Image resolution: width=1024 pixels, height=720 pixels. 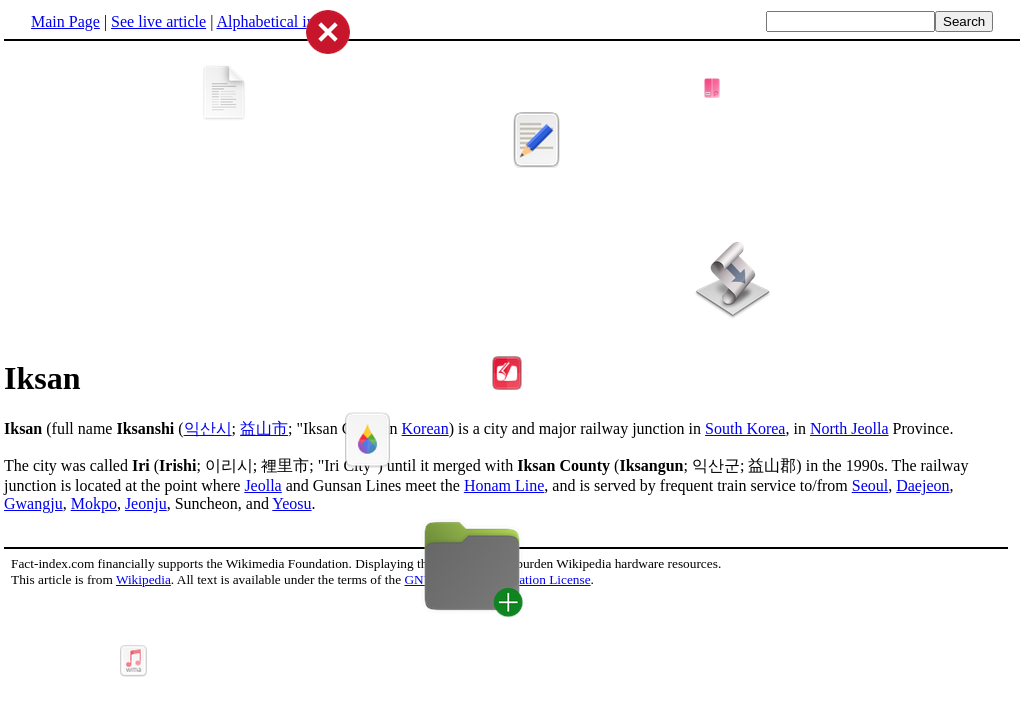 What do you see at coordinates (472, 566) in the screenshot?
I see `create a new folder` at bounding box center [472, 566].